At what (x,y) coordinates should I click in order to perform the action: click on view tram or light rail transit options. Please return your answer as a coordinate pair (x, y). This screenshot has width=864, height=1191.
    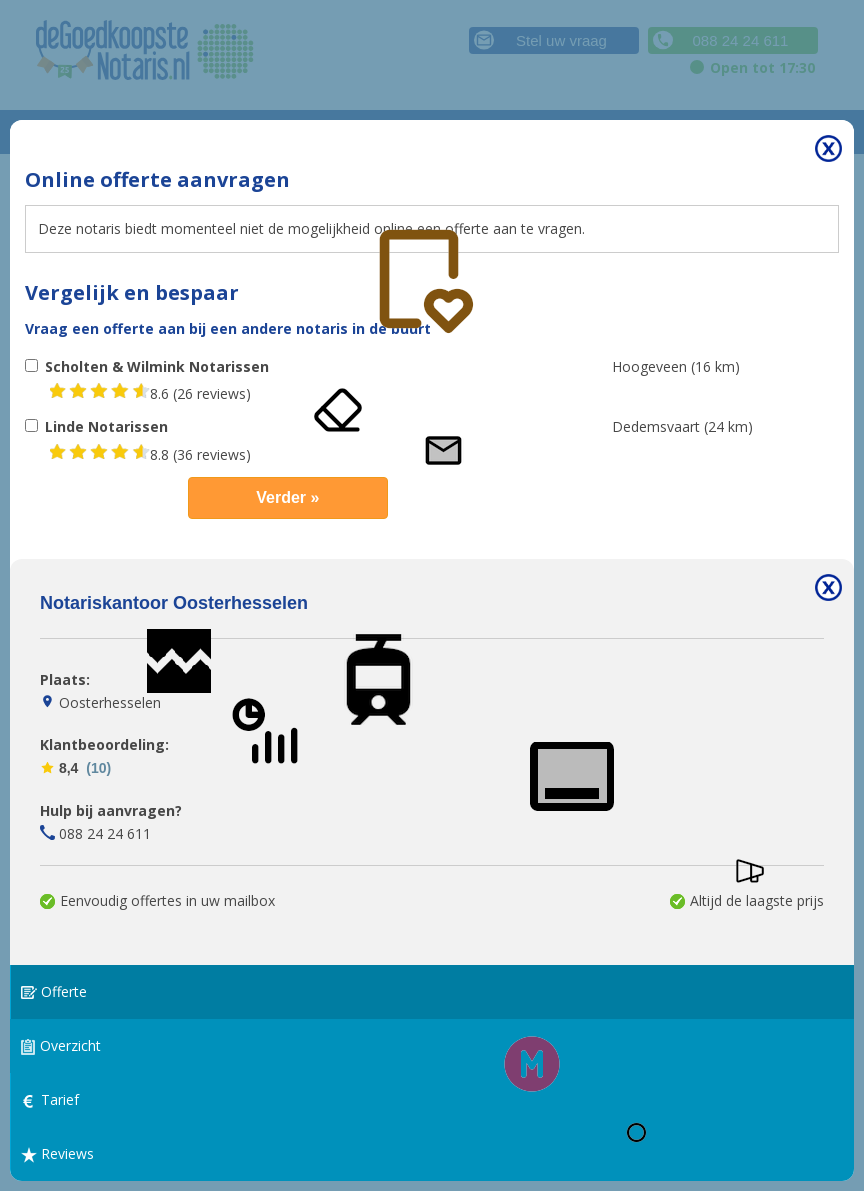
    Looking at the image, I should click on (378, 679).